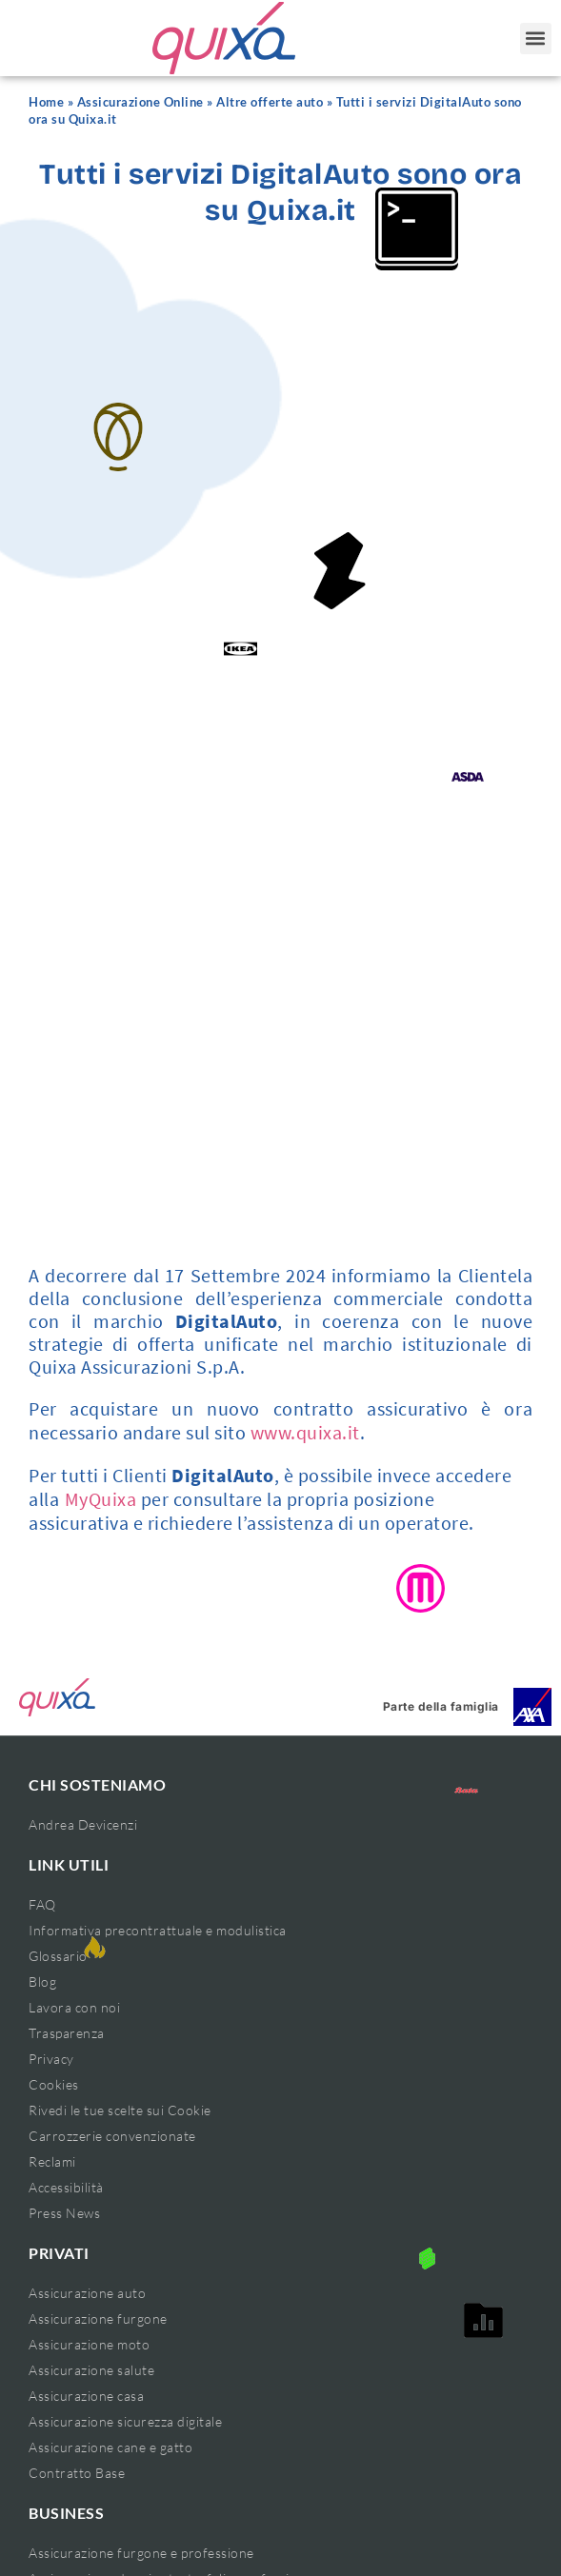  I want to click on fireship brand logo, so click(94, 1947).